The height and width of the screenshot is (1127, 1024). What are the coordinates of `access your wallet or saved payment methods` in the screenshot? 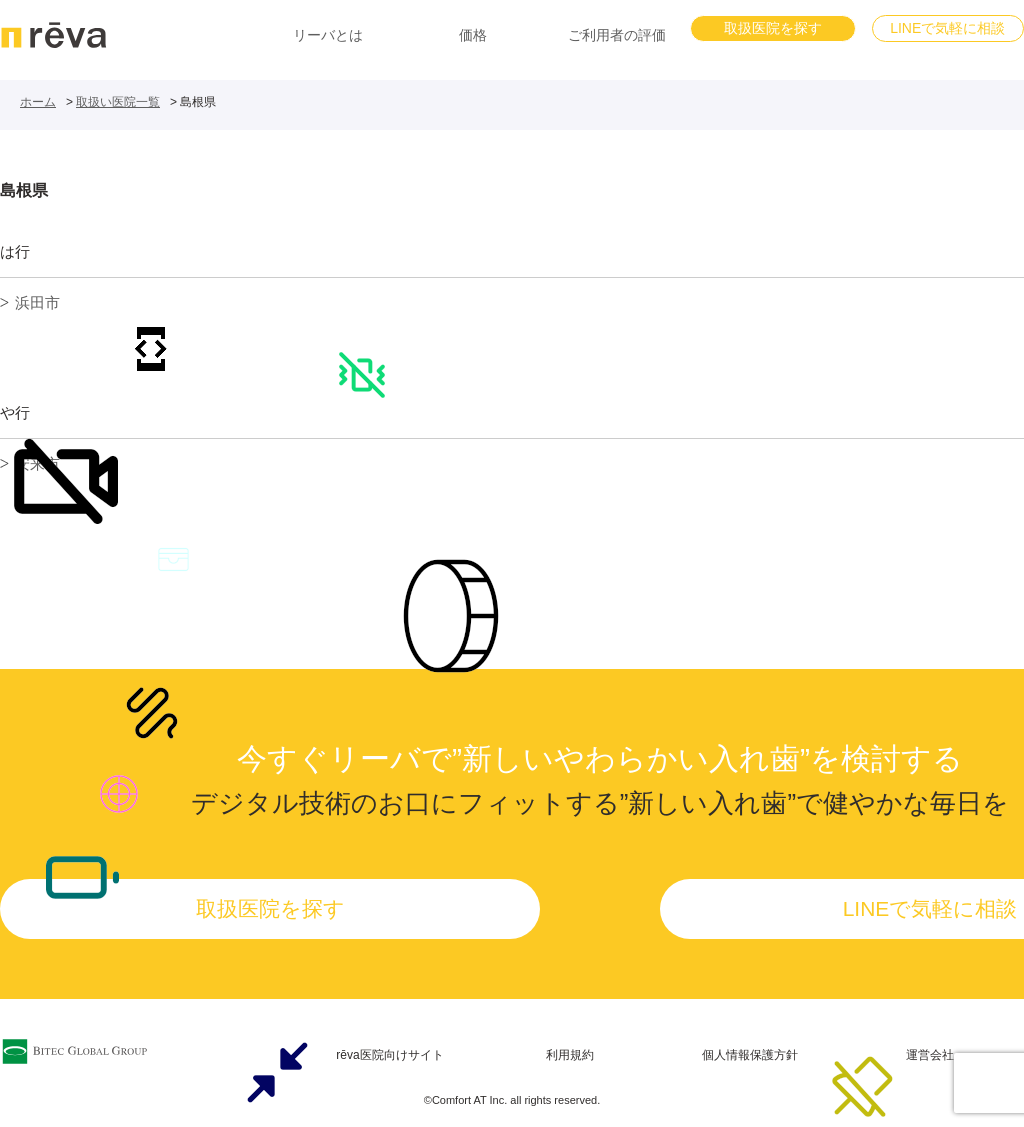 It's located at (173, 559).